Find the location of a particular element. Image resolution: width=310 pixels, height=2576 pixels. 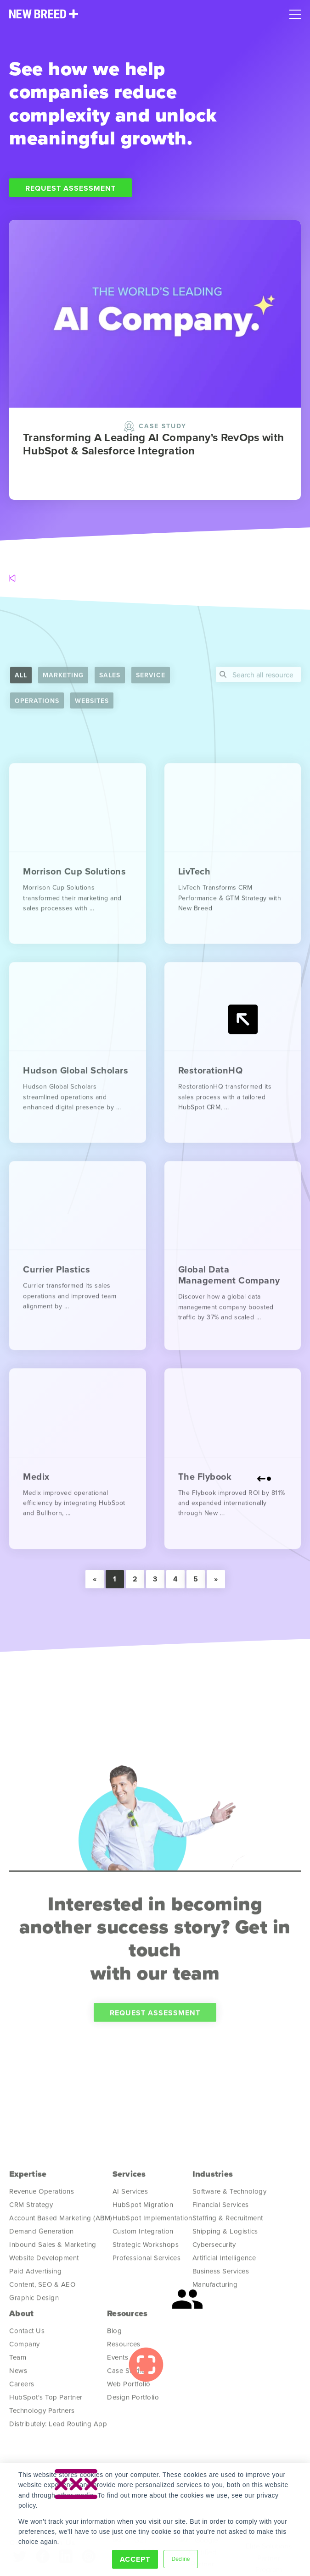

move selected item to the left is located at coordinates (264, 1479).